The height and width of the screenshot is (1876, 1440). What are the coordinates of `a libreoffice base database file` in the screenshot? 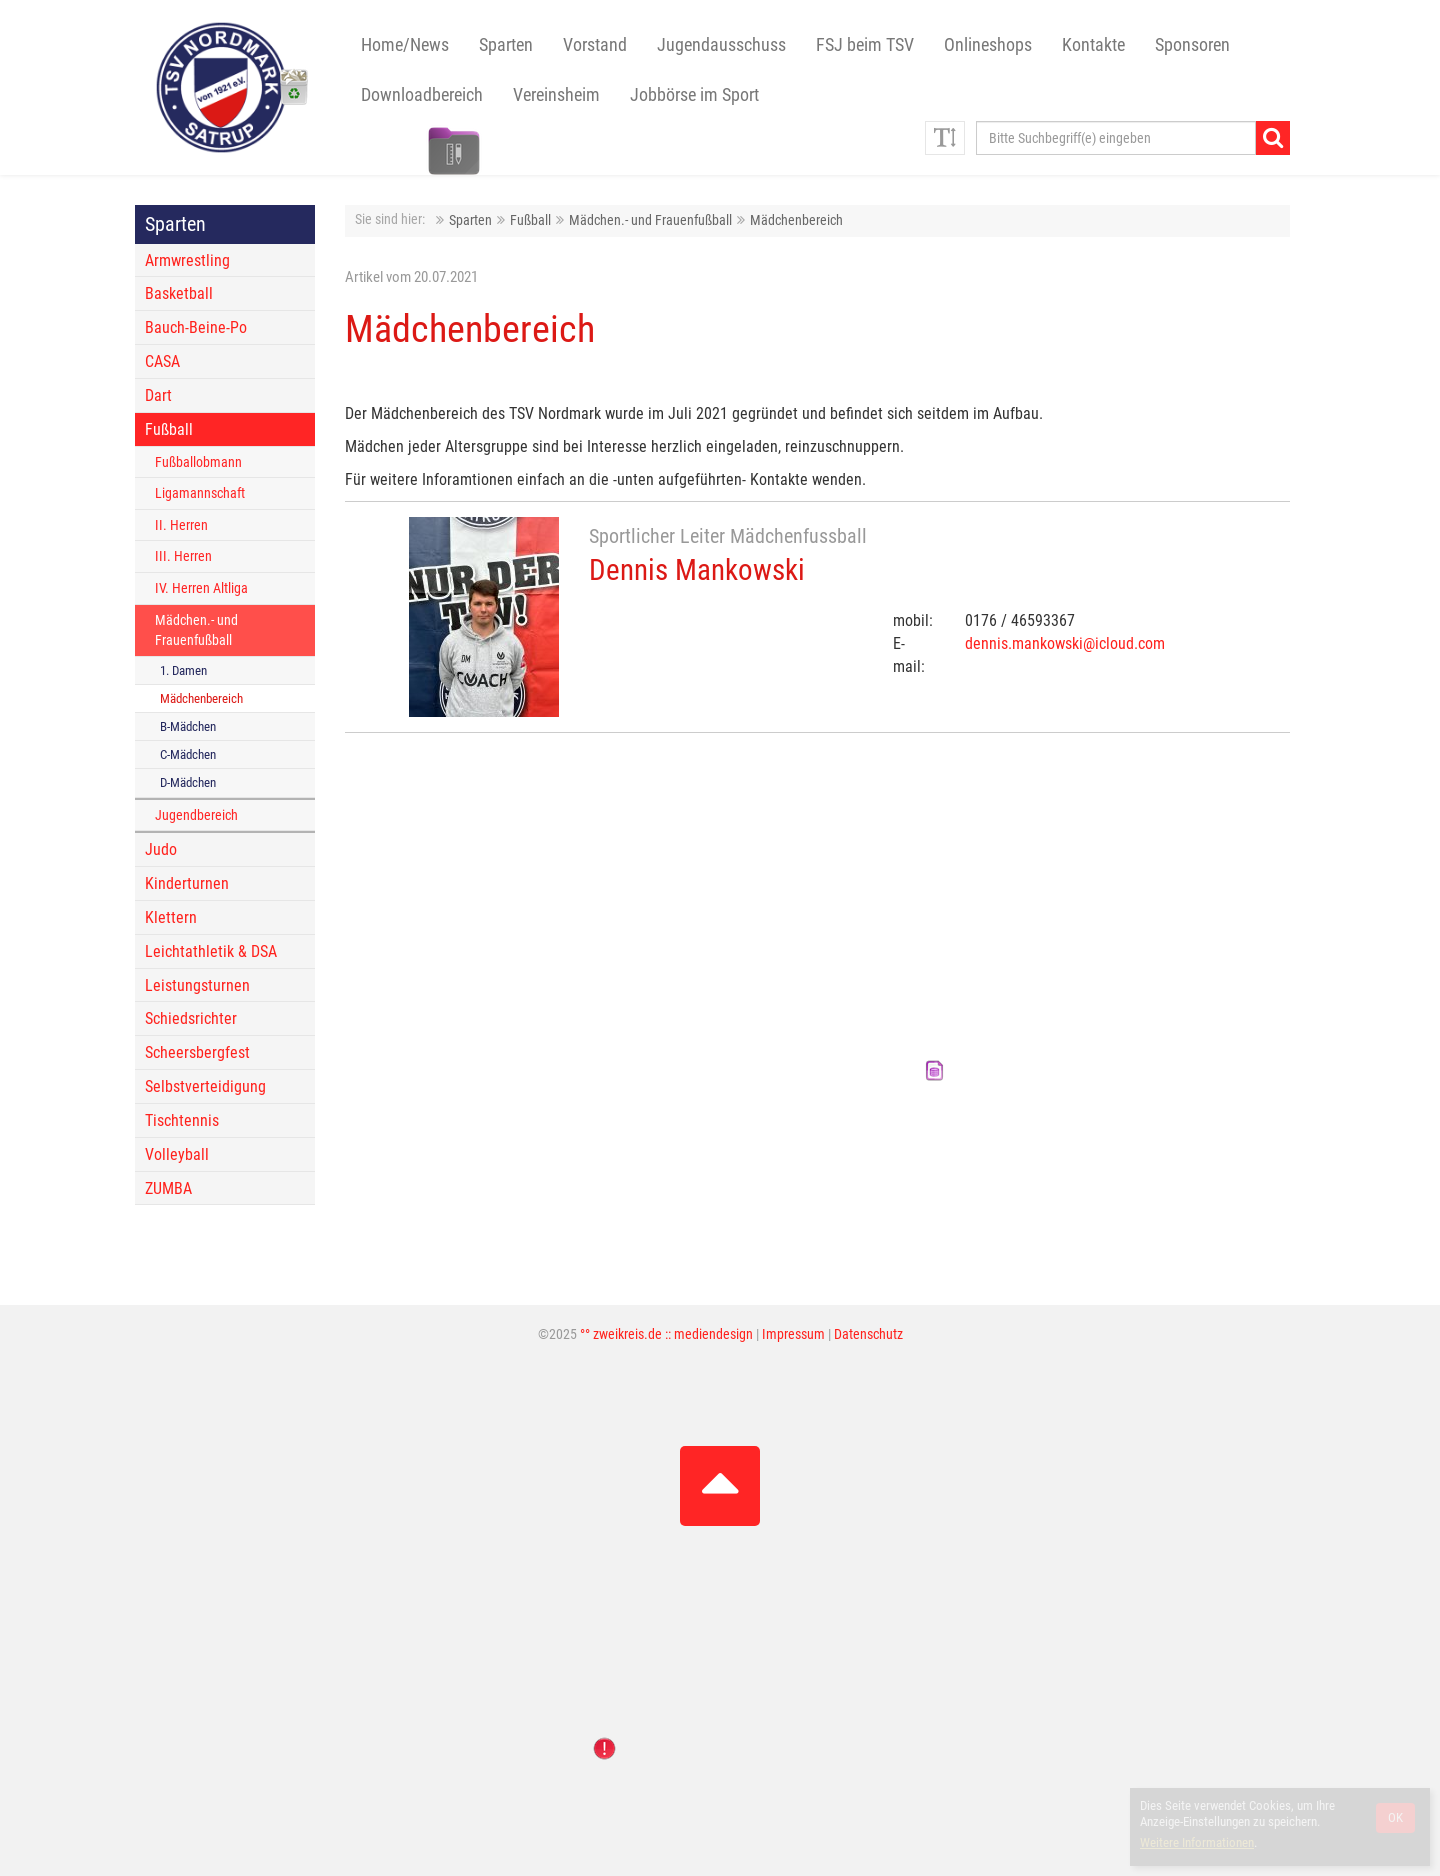 It's located at (934, 1070).